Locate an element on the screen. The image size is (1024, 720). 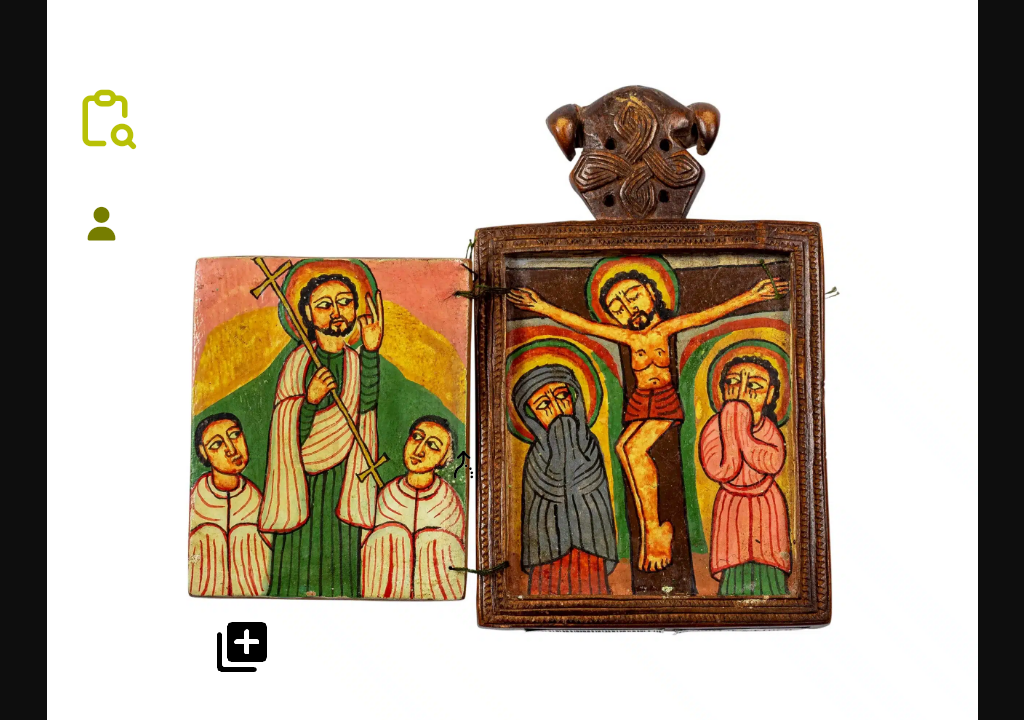
add a new photo to your collection is located at coordinates (242, 647).